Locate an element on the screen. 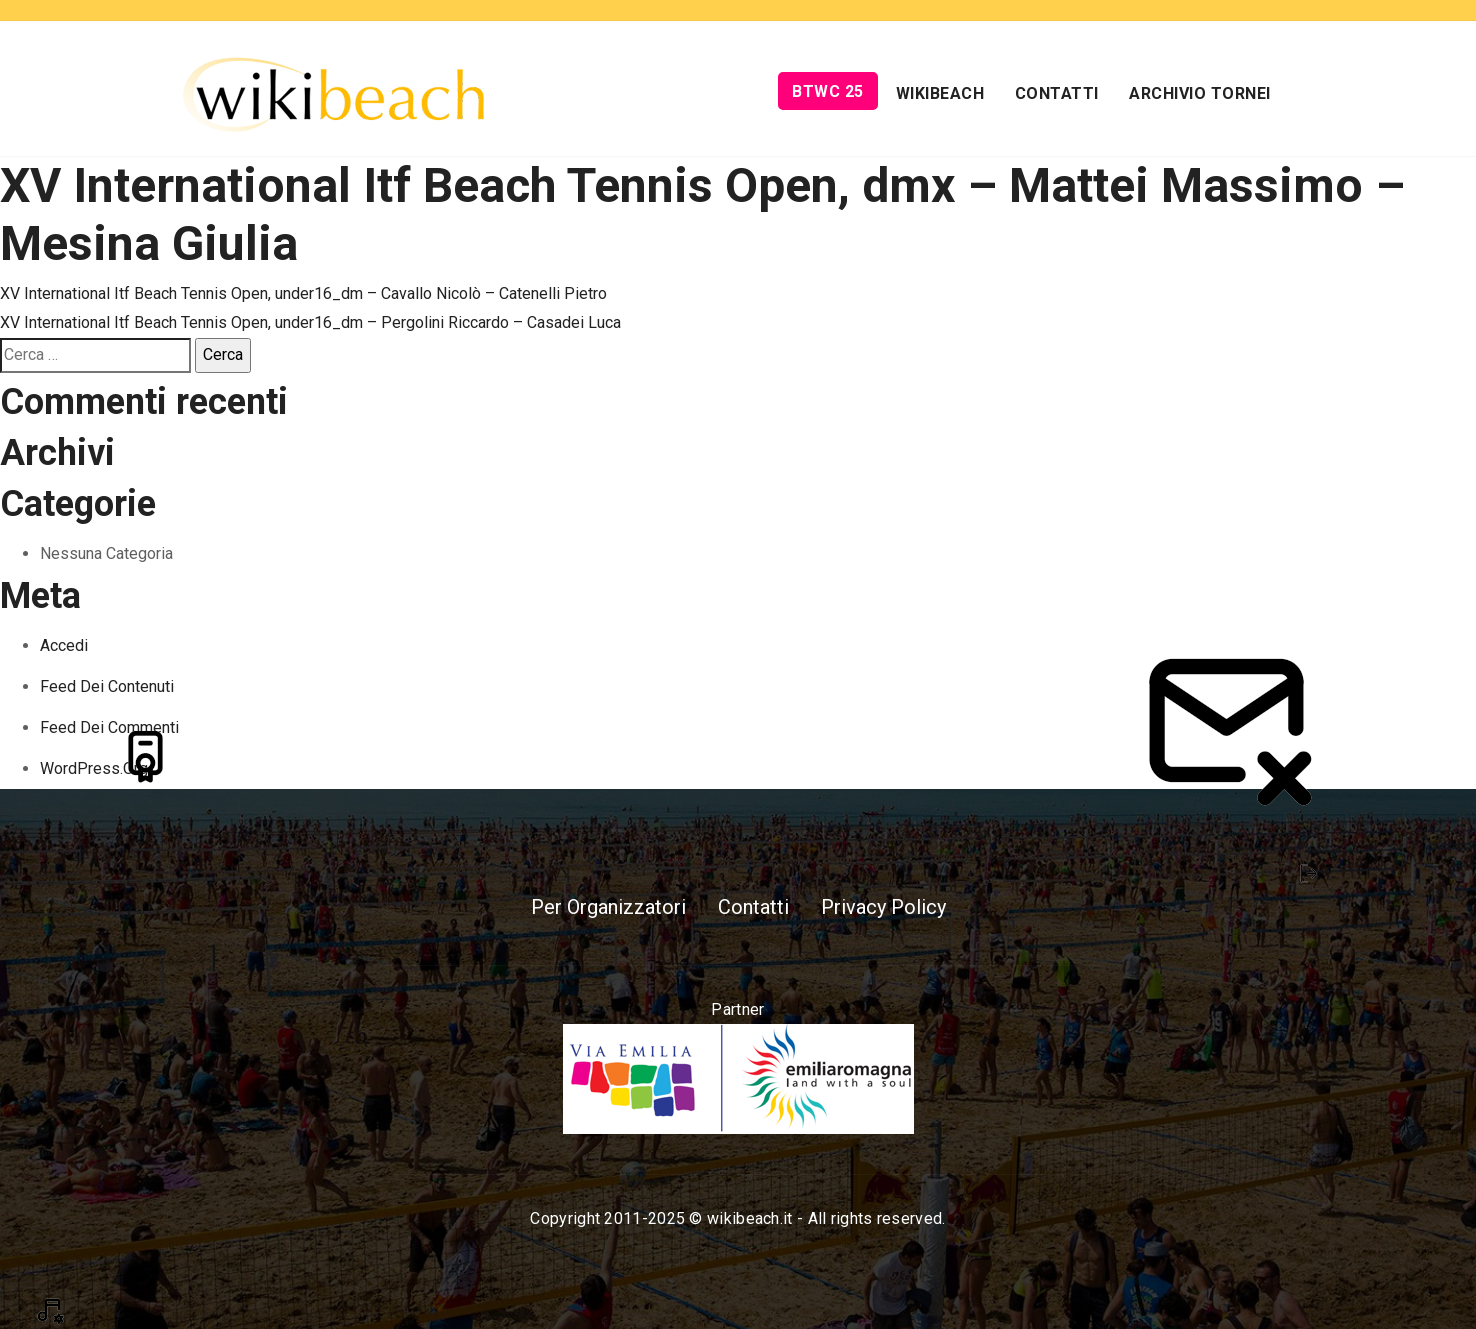  sign out of your account is located at coordinates (1308, 873).